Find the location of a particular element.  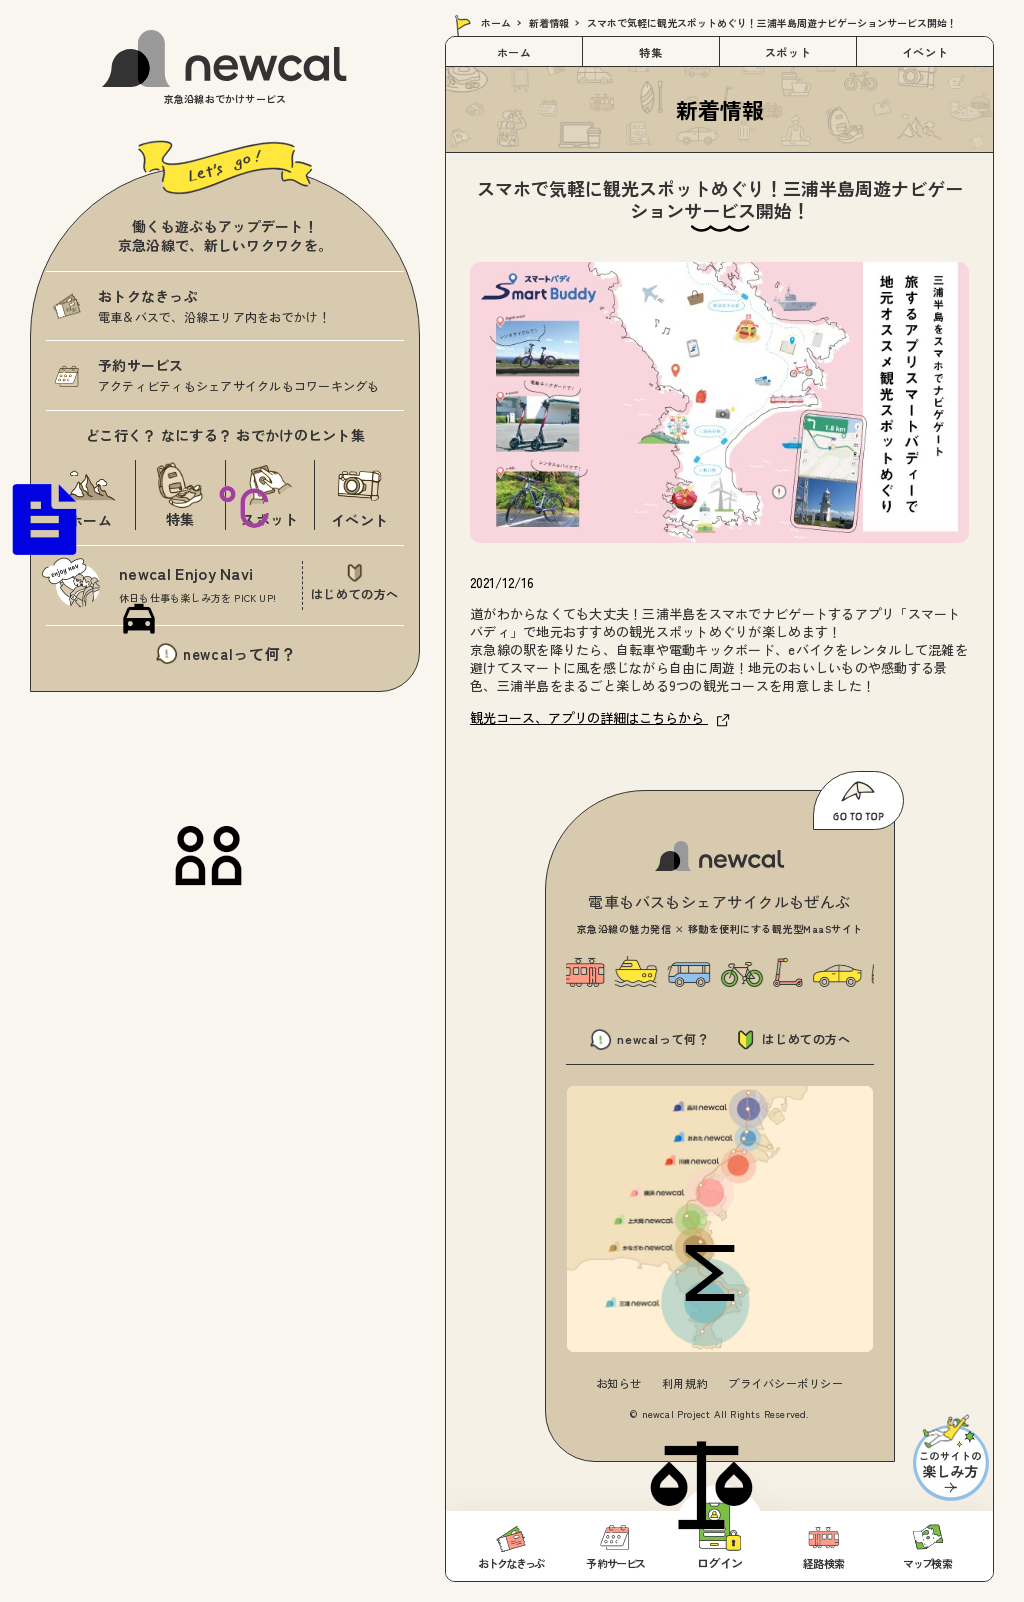

insert a mathematical sum or formula is located at coordinates (710, 1273).